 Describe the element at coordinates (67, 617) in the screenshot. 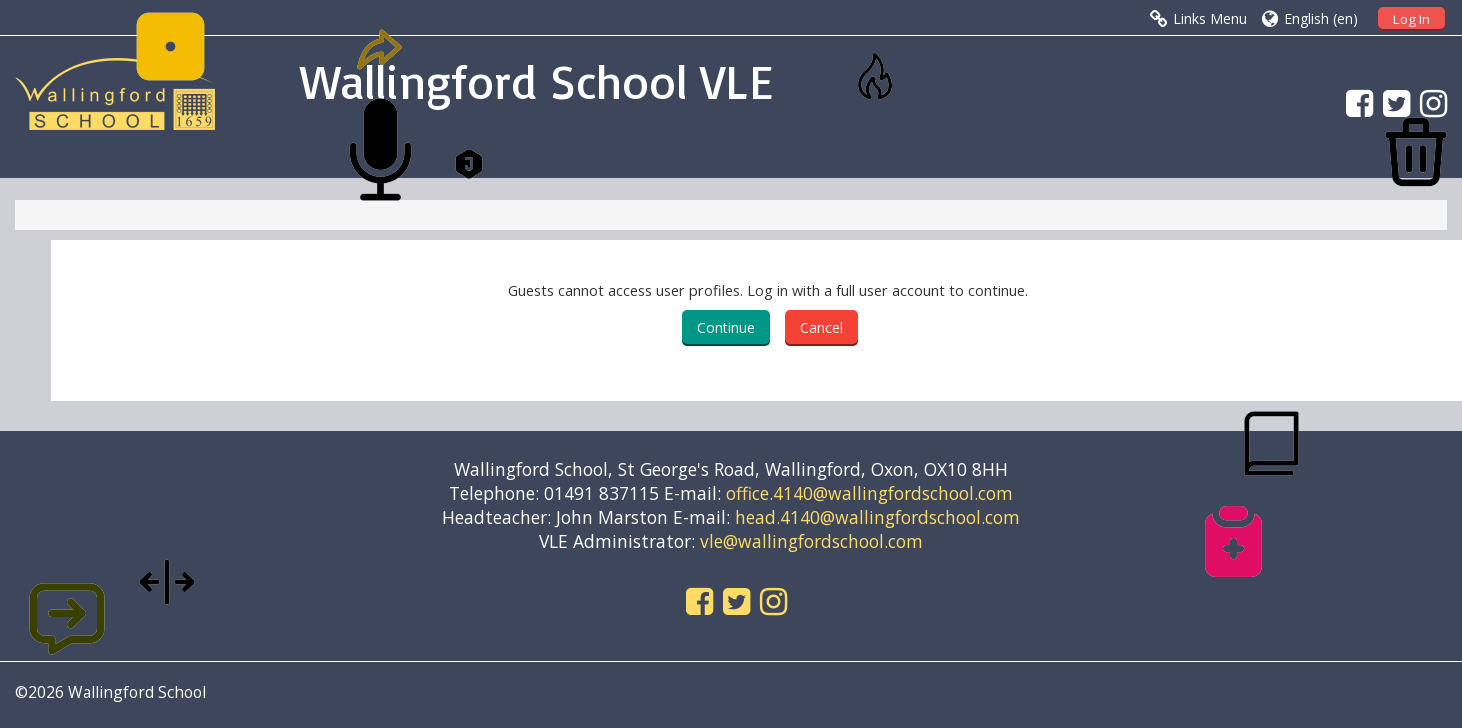

I see `forward a message to another recipient` at that location.